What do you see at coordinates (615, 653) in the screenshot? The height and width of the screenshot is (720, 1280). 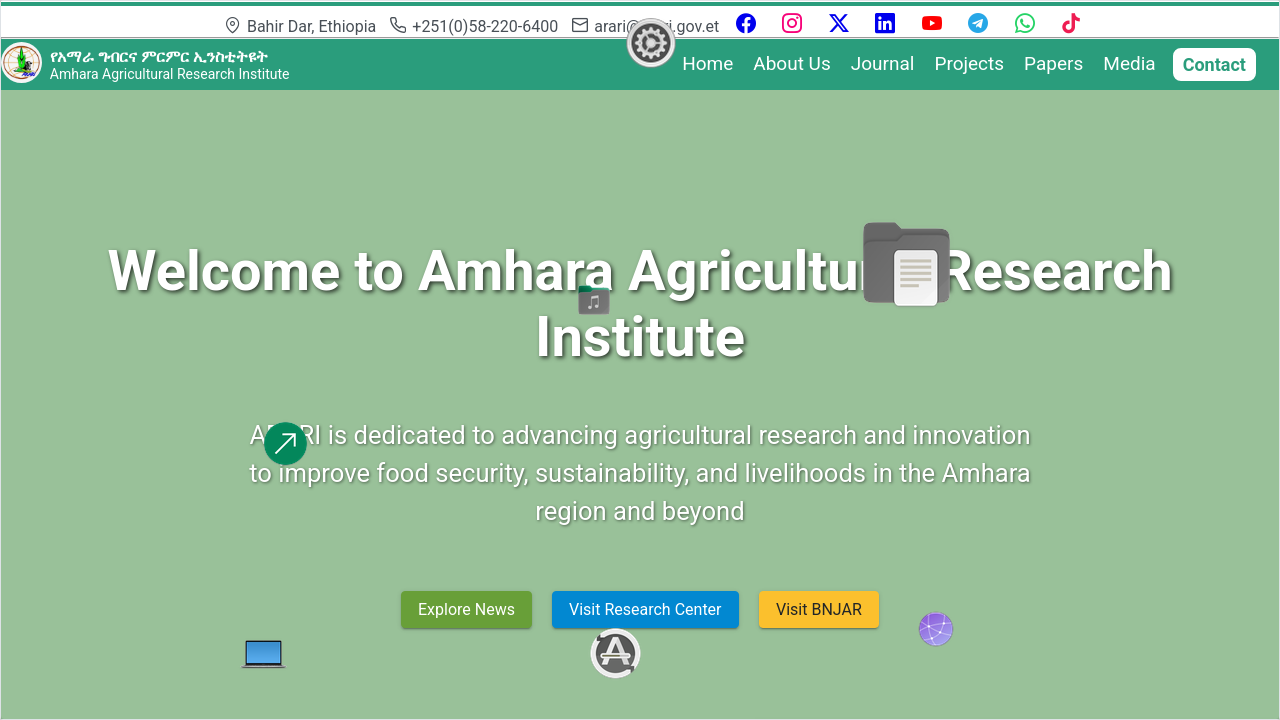 I see `check for available software updates` at bounding box center [615, 653].